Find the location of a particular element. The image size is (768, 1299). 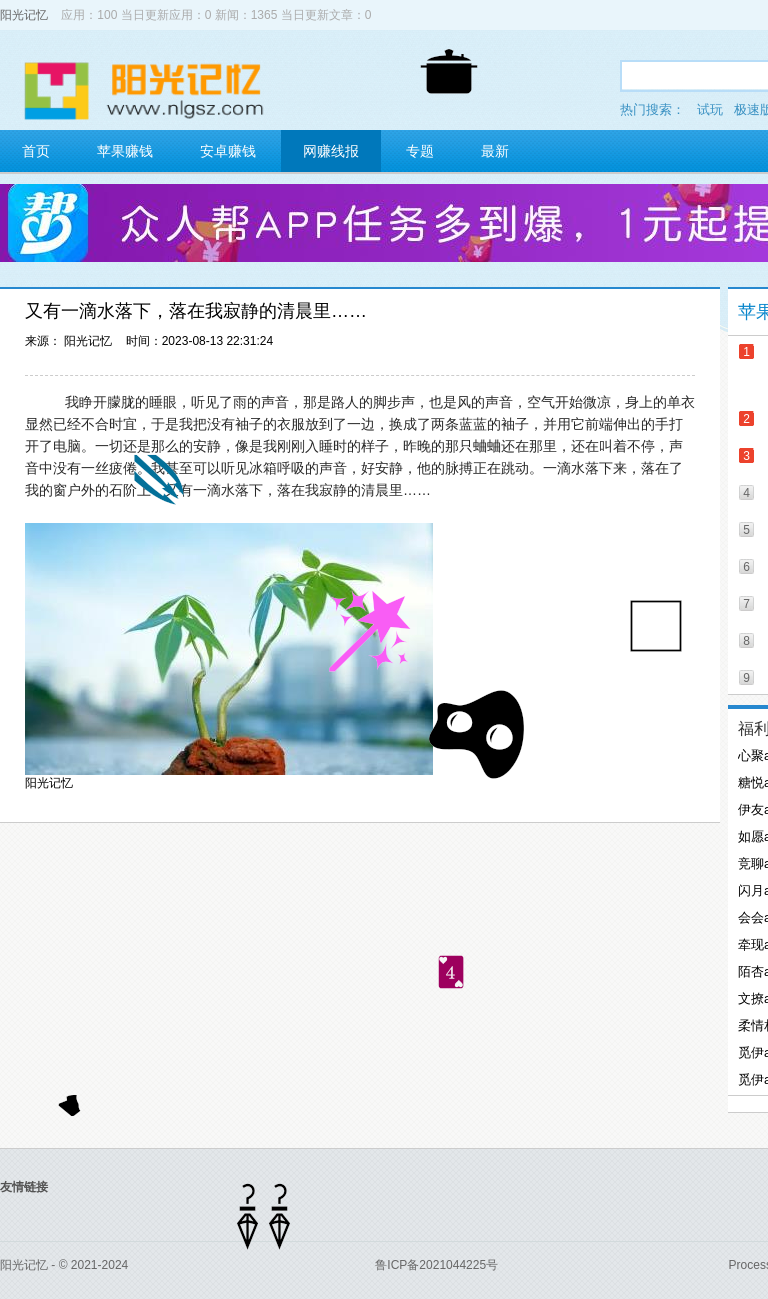

view crystal earrings in inventory is located at coordinates (263, 1215).